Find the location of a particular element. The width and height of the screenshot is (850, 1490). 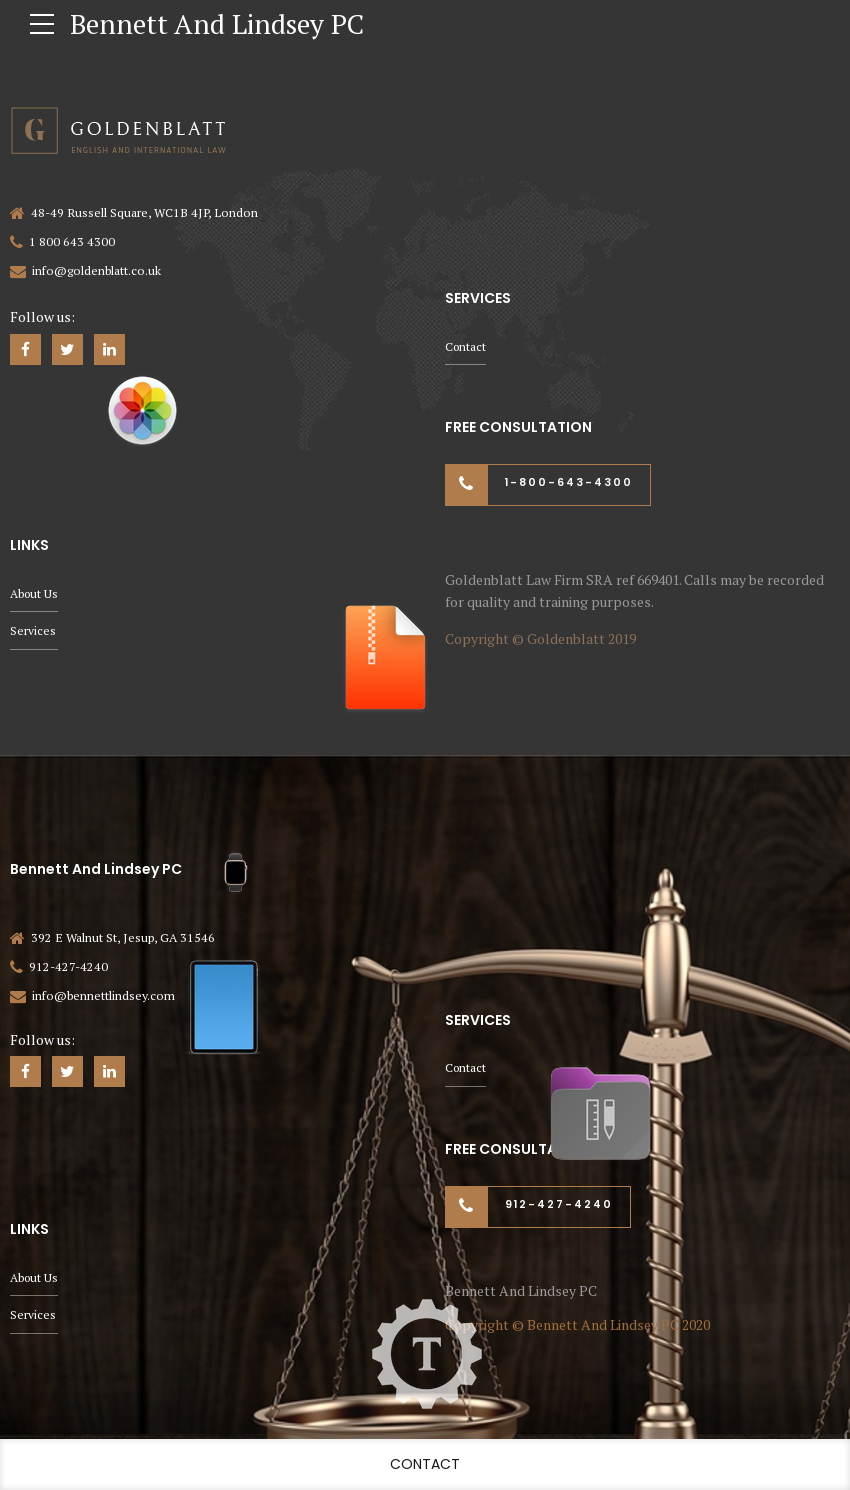

open templates folder is located at coordinates (600, 1113).